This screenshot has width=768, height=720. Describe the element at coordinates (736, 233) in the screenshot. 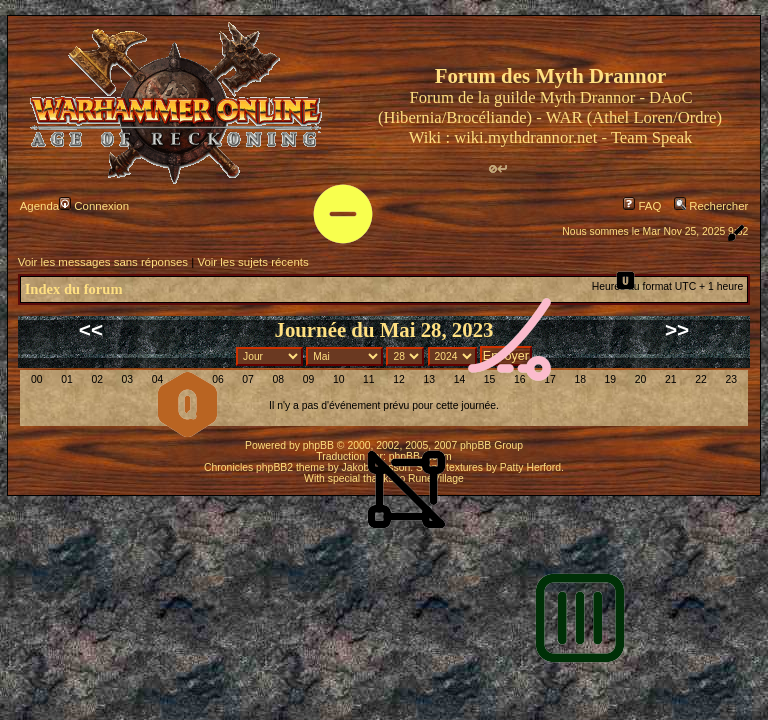

I see `access brush or painting tools` at that location.